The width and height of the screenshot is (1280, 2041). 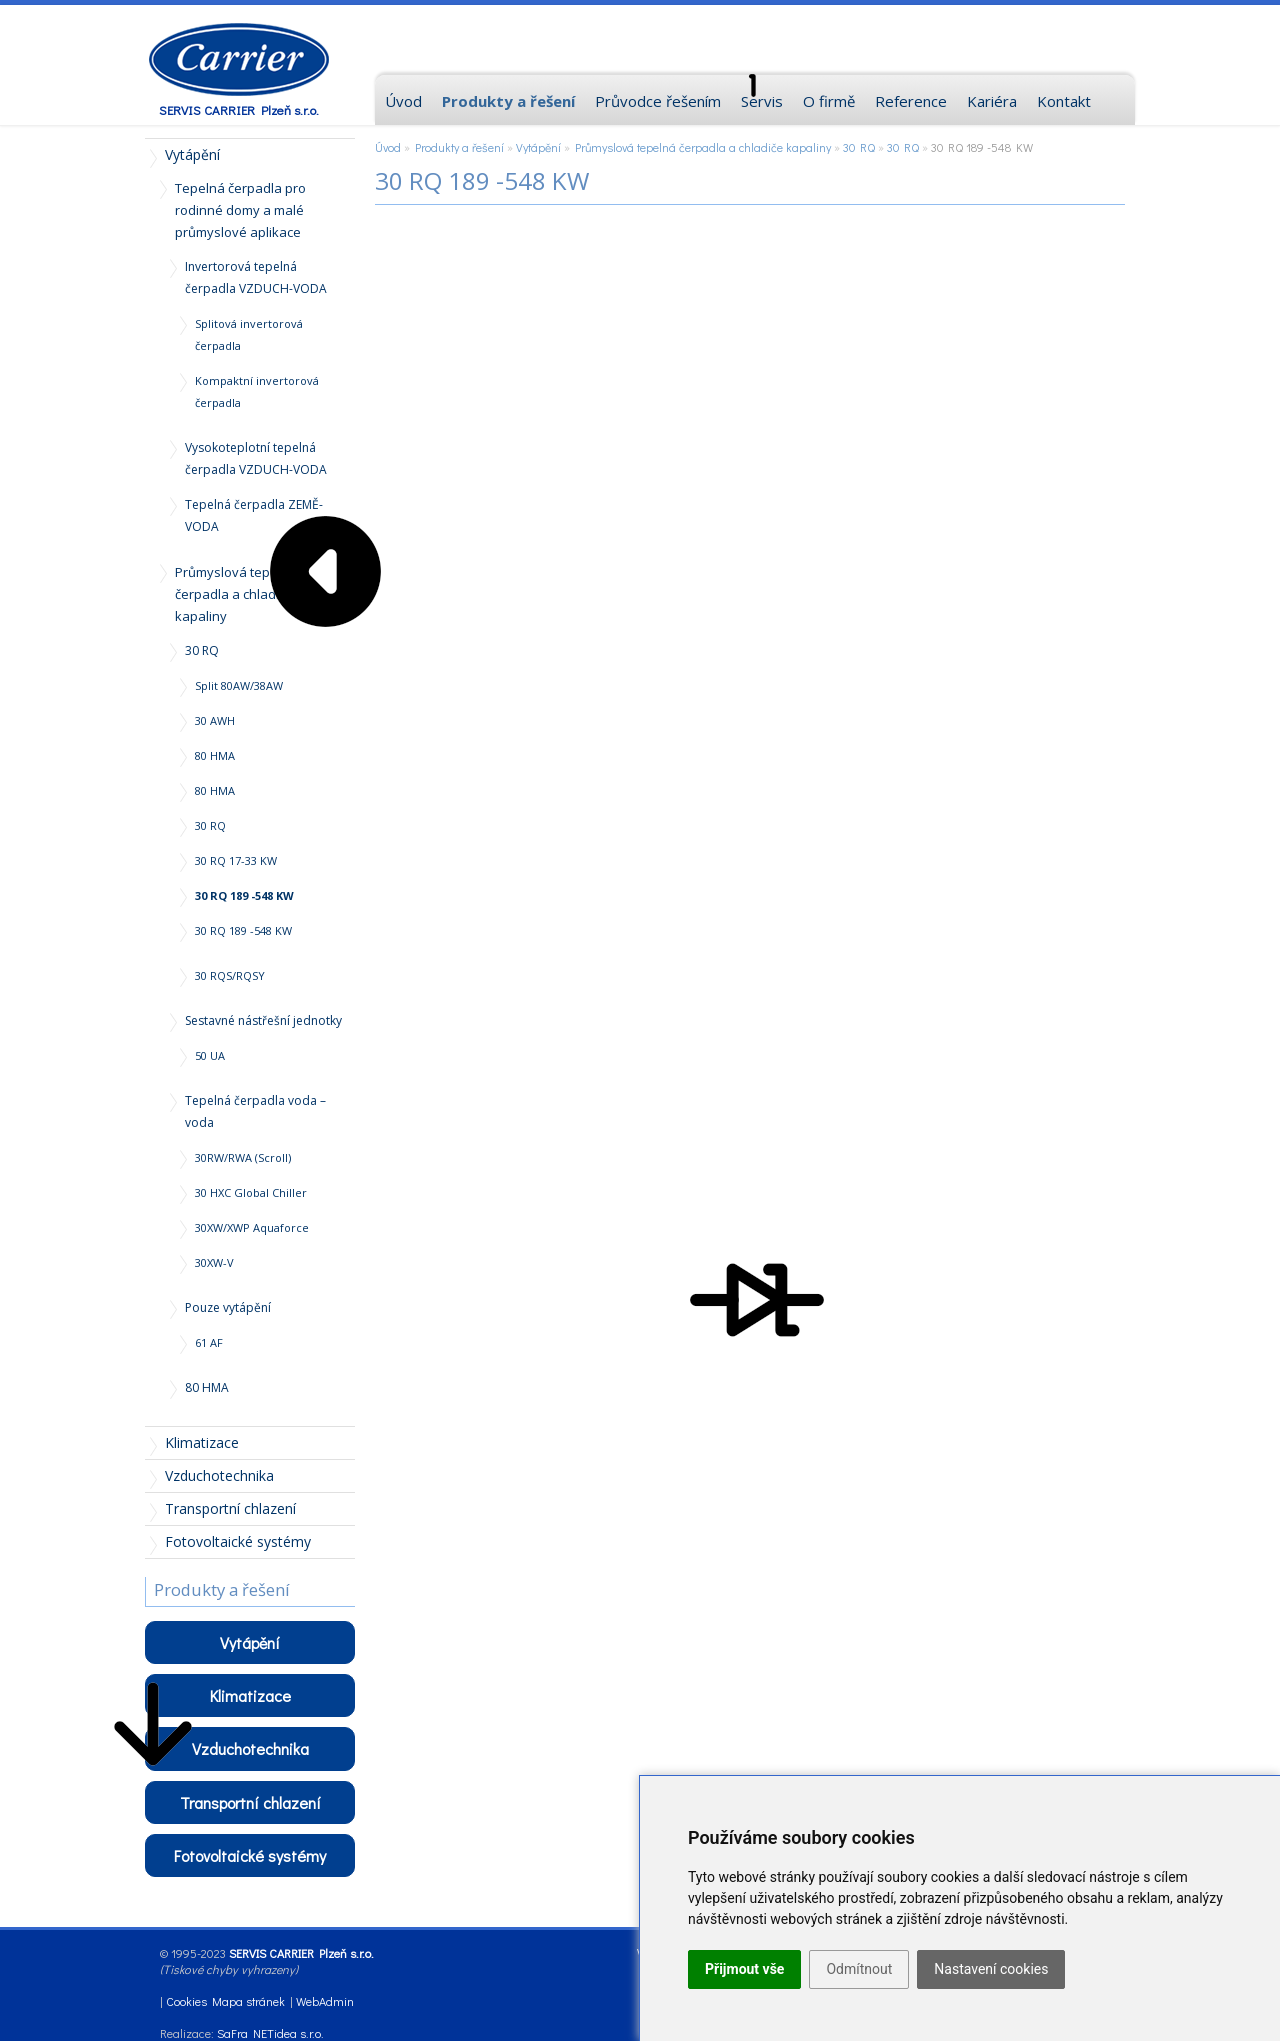 What do you see at coordinates (325, 571) in the screenshot?
I see `go back to the previous screen` at bounding box center [325, 571].